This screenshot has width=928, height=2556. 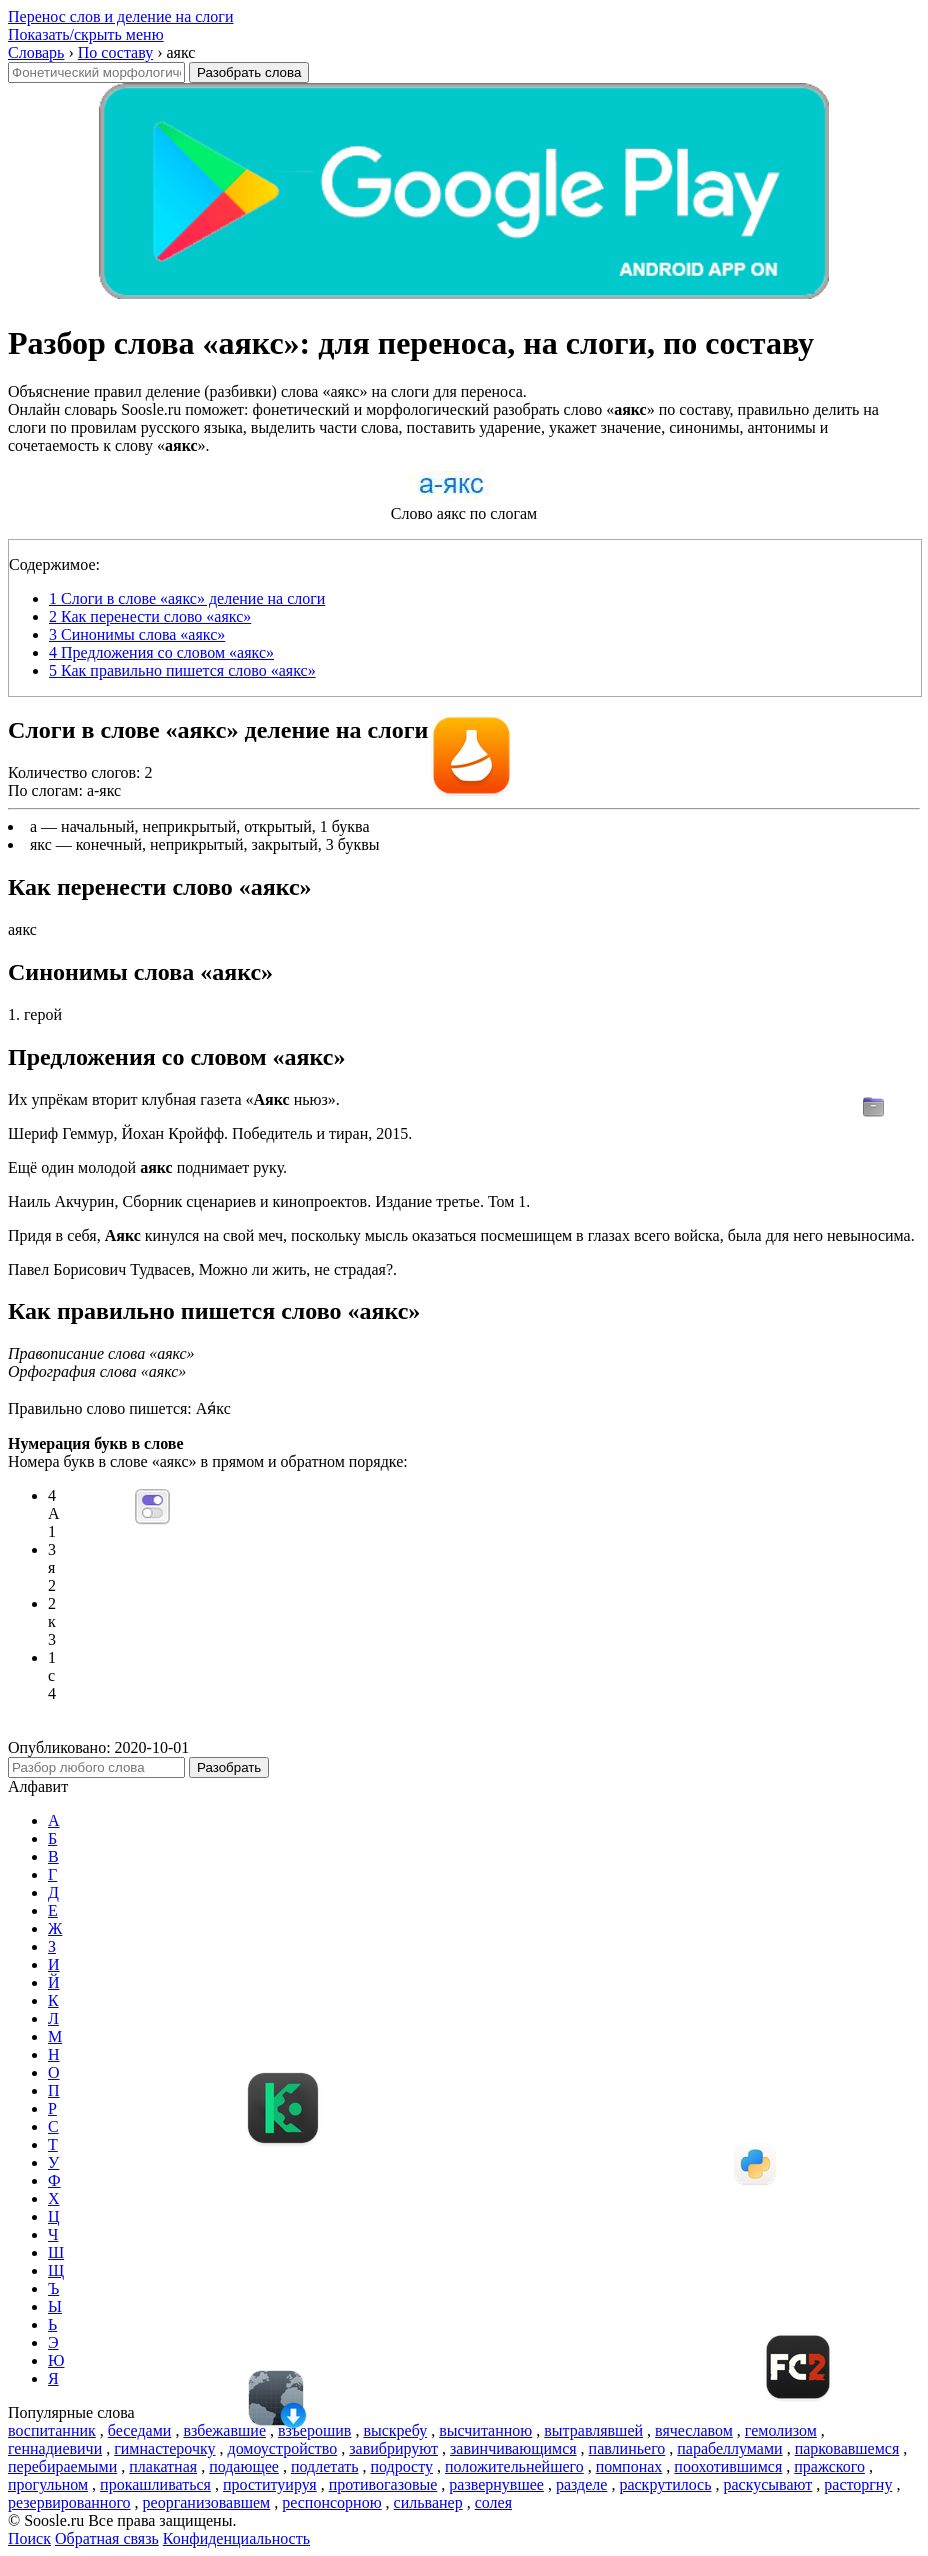 I want to click on open gnome tweaks to customize desktop settings, so click(x=152, y=1506).